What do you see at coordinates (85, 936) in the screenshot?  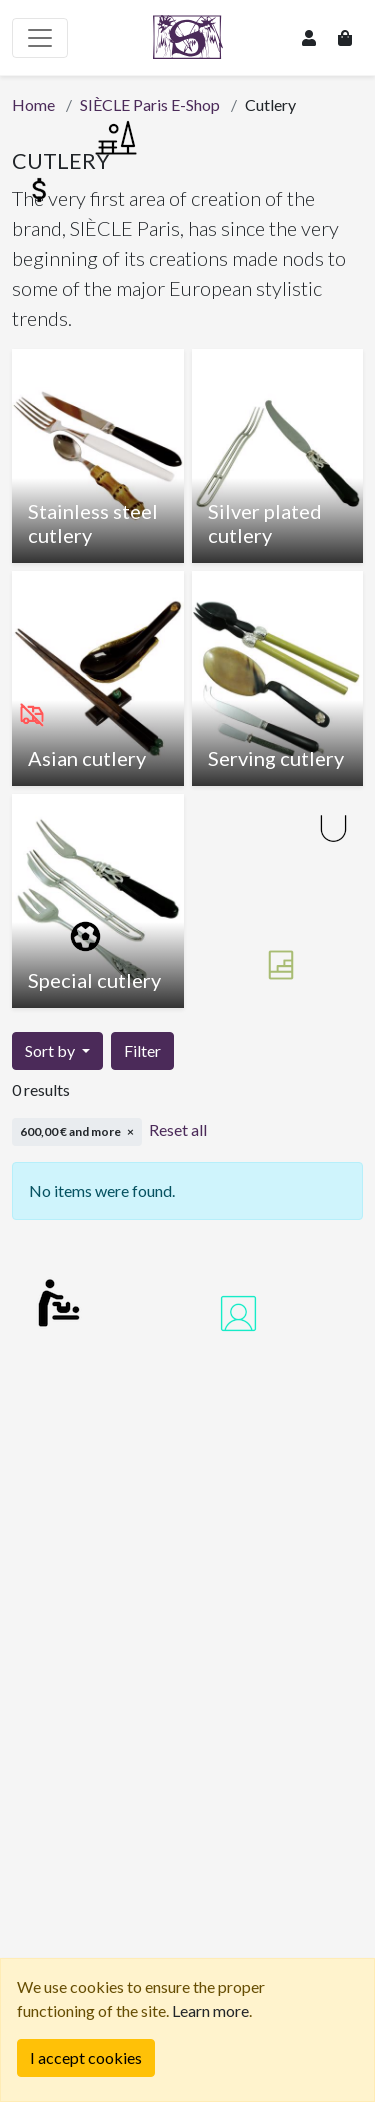 I see `access sports or soccer-related content` at bounding box center [85, 936].